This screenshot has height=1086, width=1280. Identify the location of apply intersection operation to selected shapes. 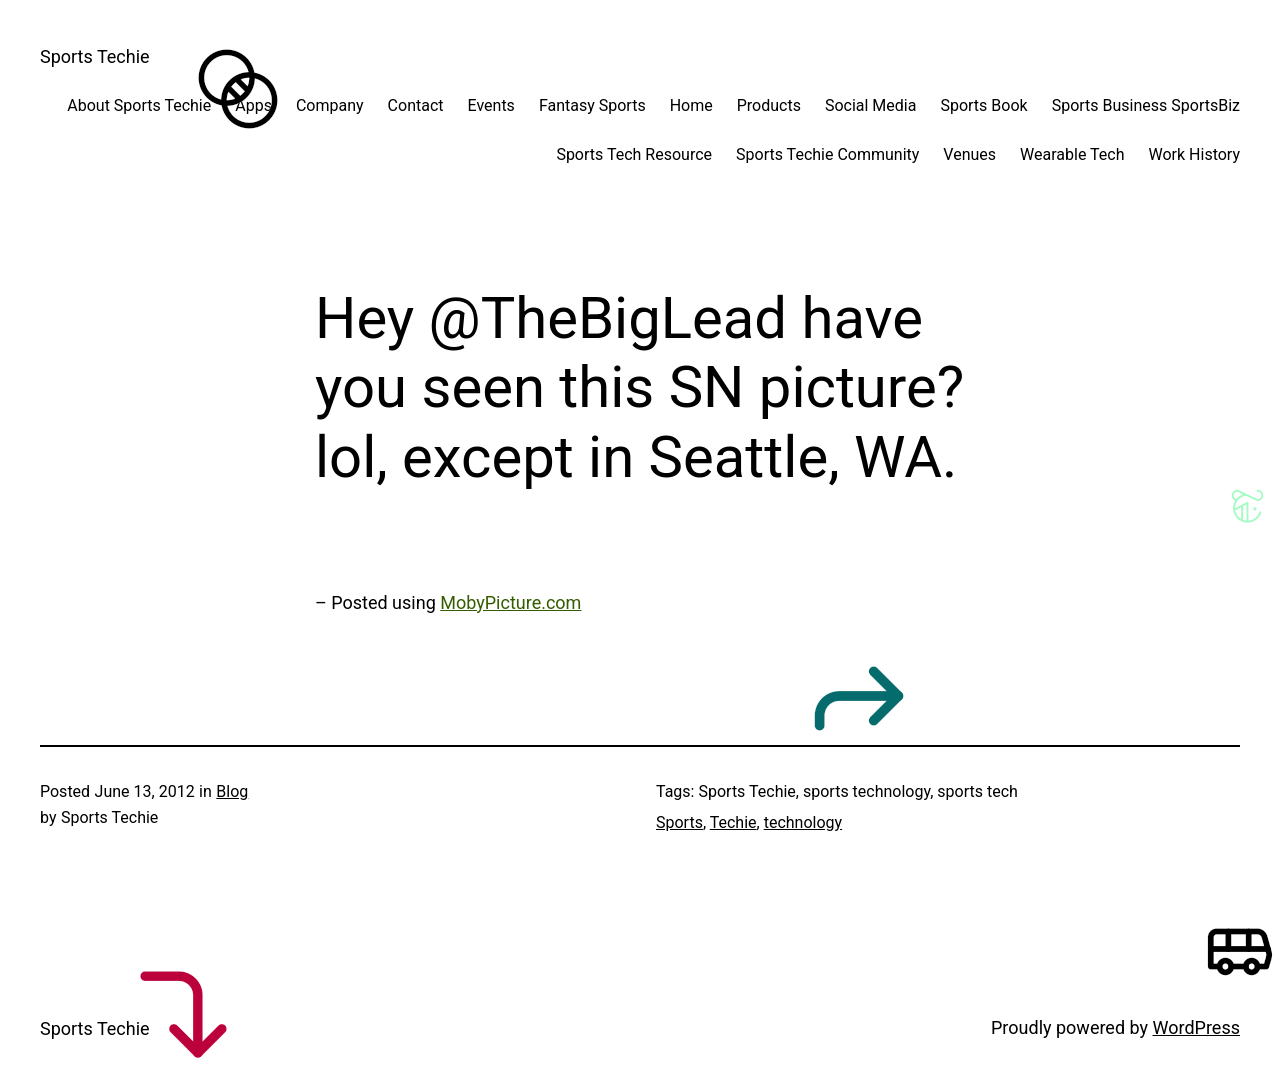
(238, 89).